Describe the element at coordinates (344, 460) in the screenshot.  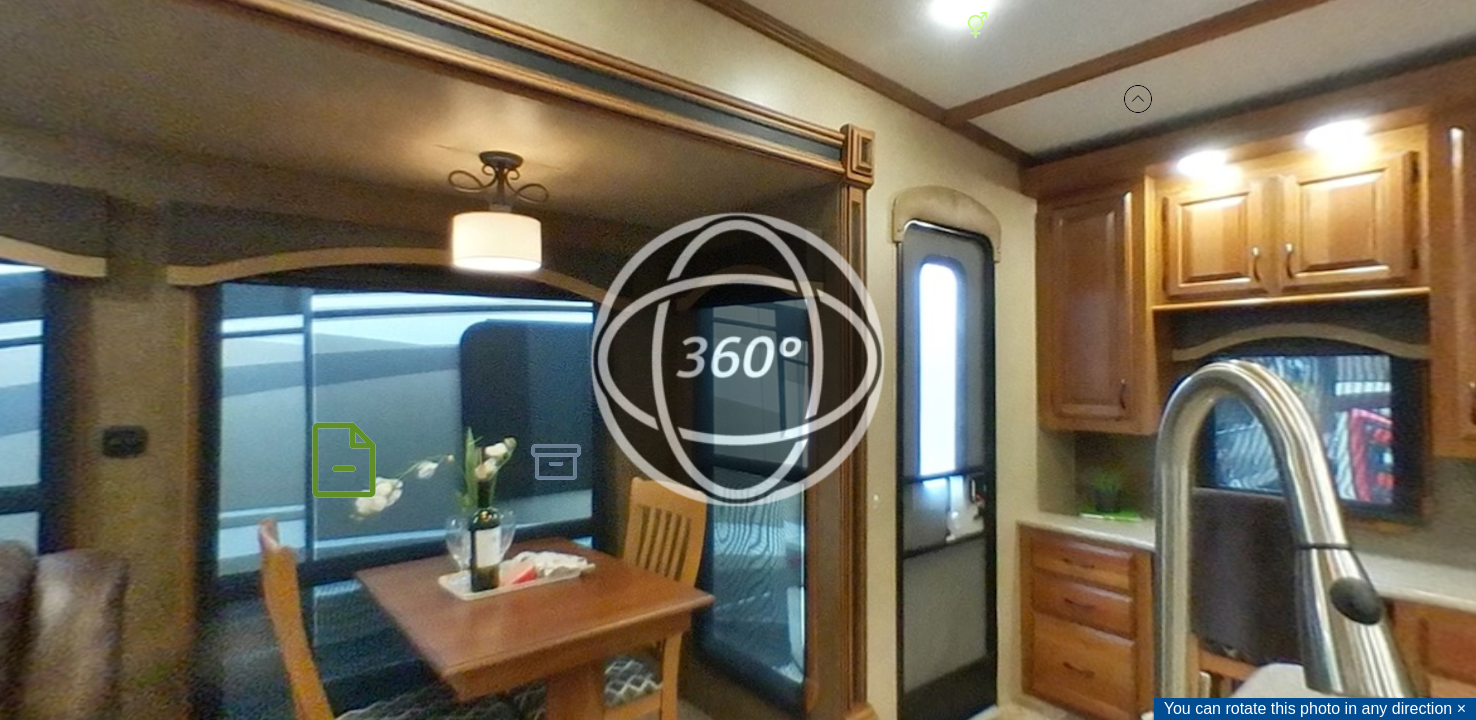
I see `remove a file from your selection` at that location.